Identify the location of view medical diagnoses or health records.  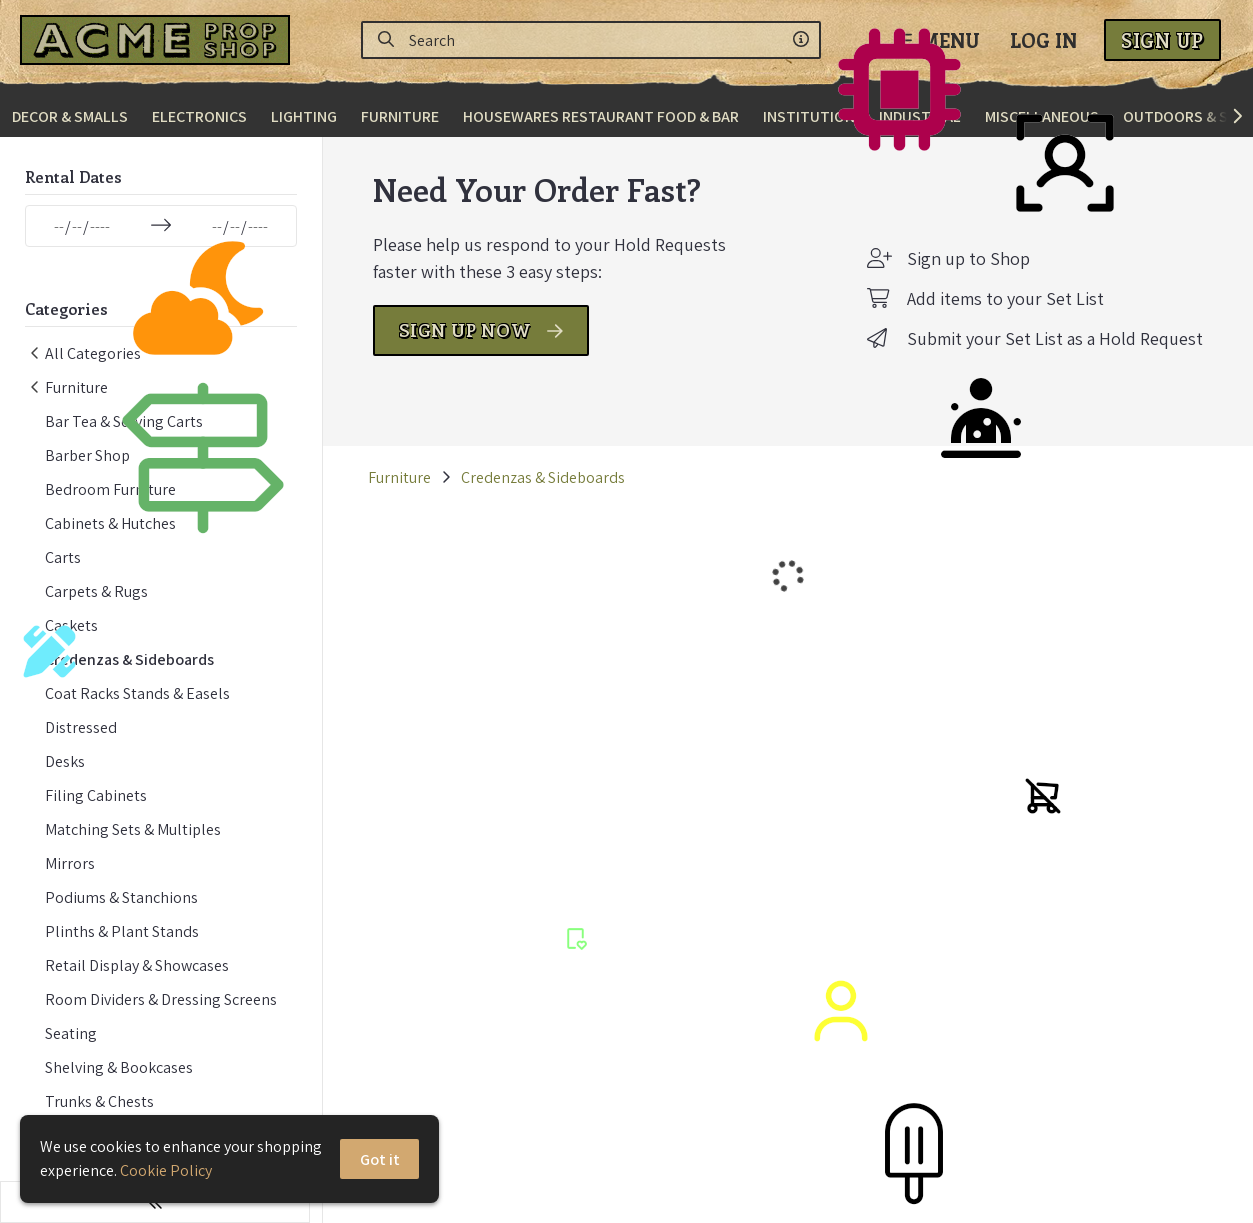
(981, 418).